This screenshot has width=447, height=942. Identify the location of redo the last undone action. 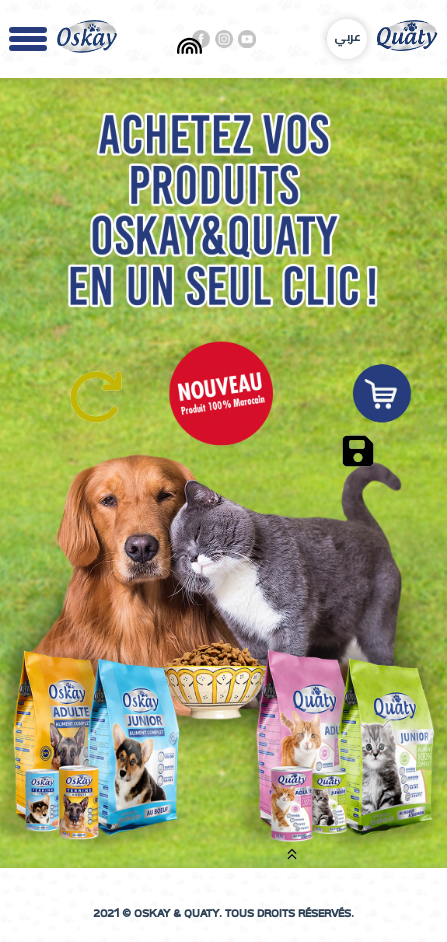
(96, 397).